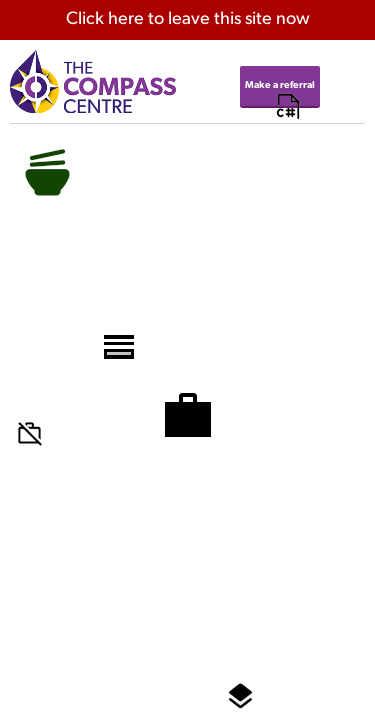 Image resolution: width=375 pixels, height=720 pixels. Describe the element at coordinates (47, 173) in the screenshot. I see `browse asian cuisine or noodle restaurants` at that location.